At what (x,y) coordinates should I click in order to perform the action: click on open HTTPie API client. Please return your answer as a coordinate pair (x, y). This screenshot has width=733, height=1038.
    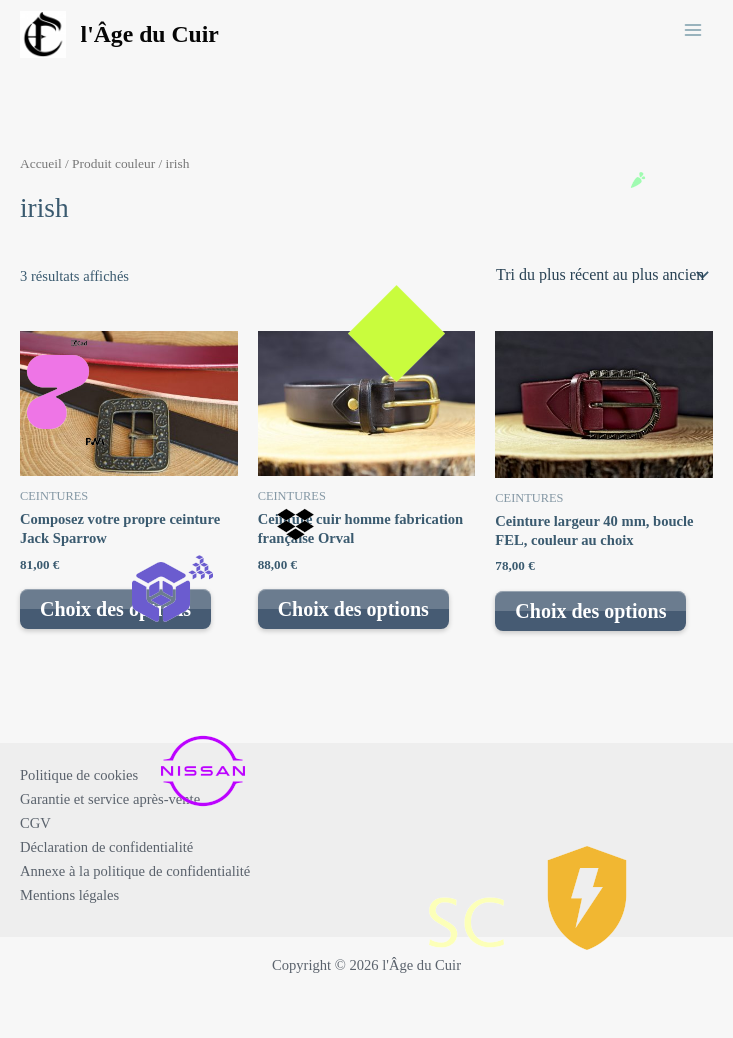
    Looking at the image, I should click on (58, 392).